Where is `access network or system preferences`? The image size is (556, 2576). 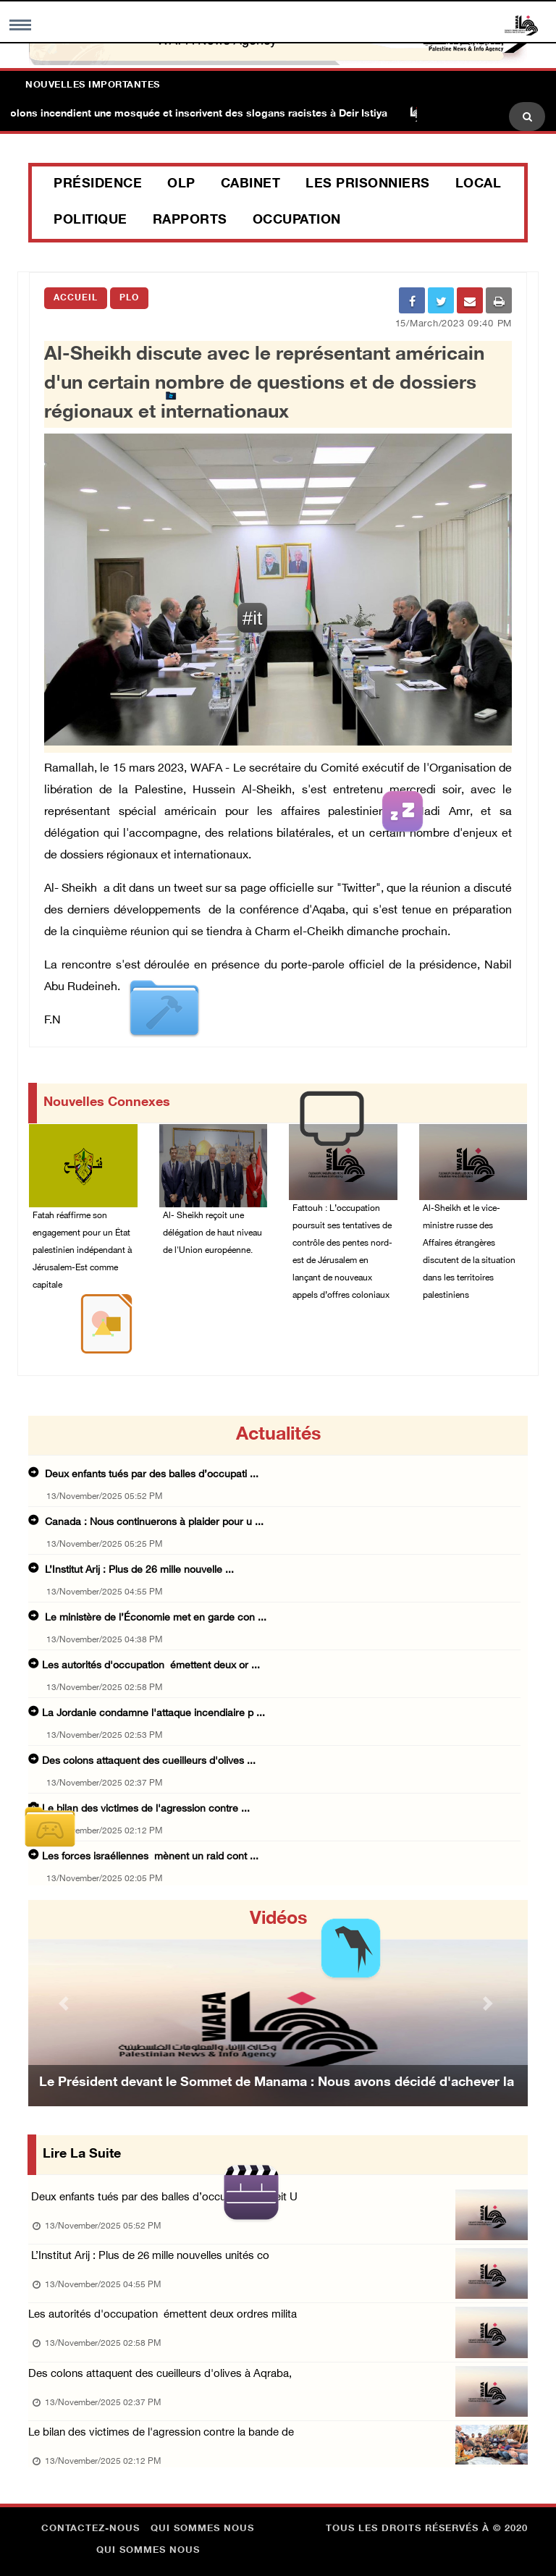
access network or system preferences is located at coordinates (332, 1118).